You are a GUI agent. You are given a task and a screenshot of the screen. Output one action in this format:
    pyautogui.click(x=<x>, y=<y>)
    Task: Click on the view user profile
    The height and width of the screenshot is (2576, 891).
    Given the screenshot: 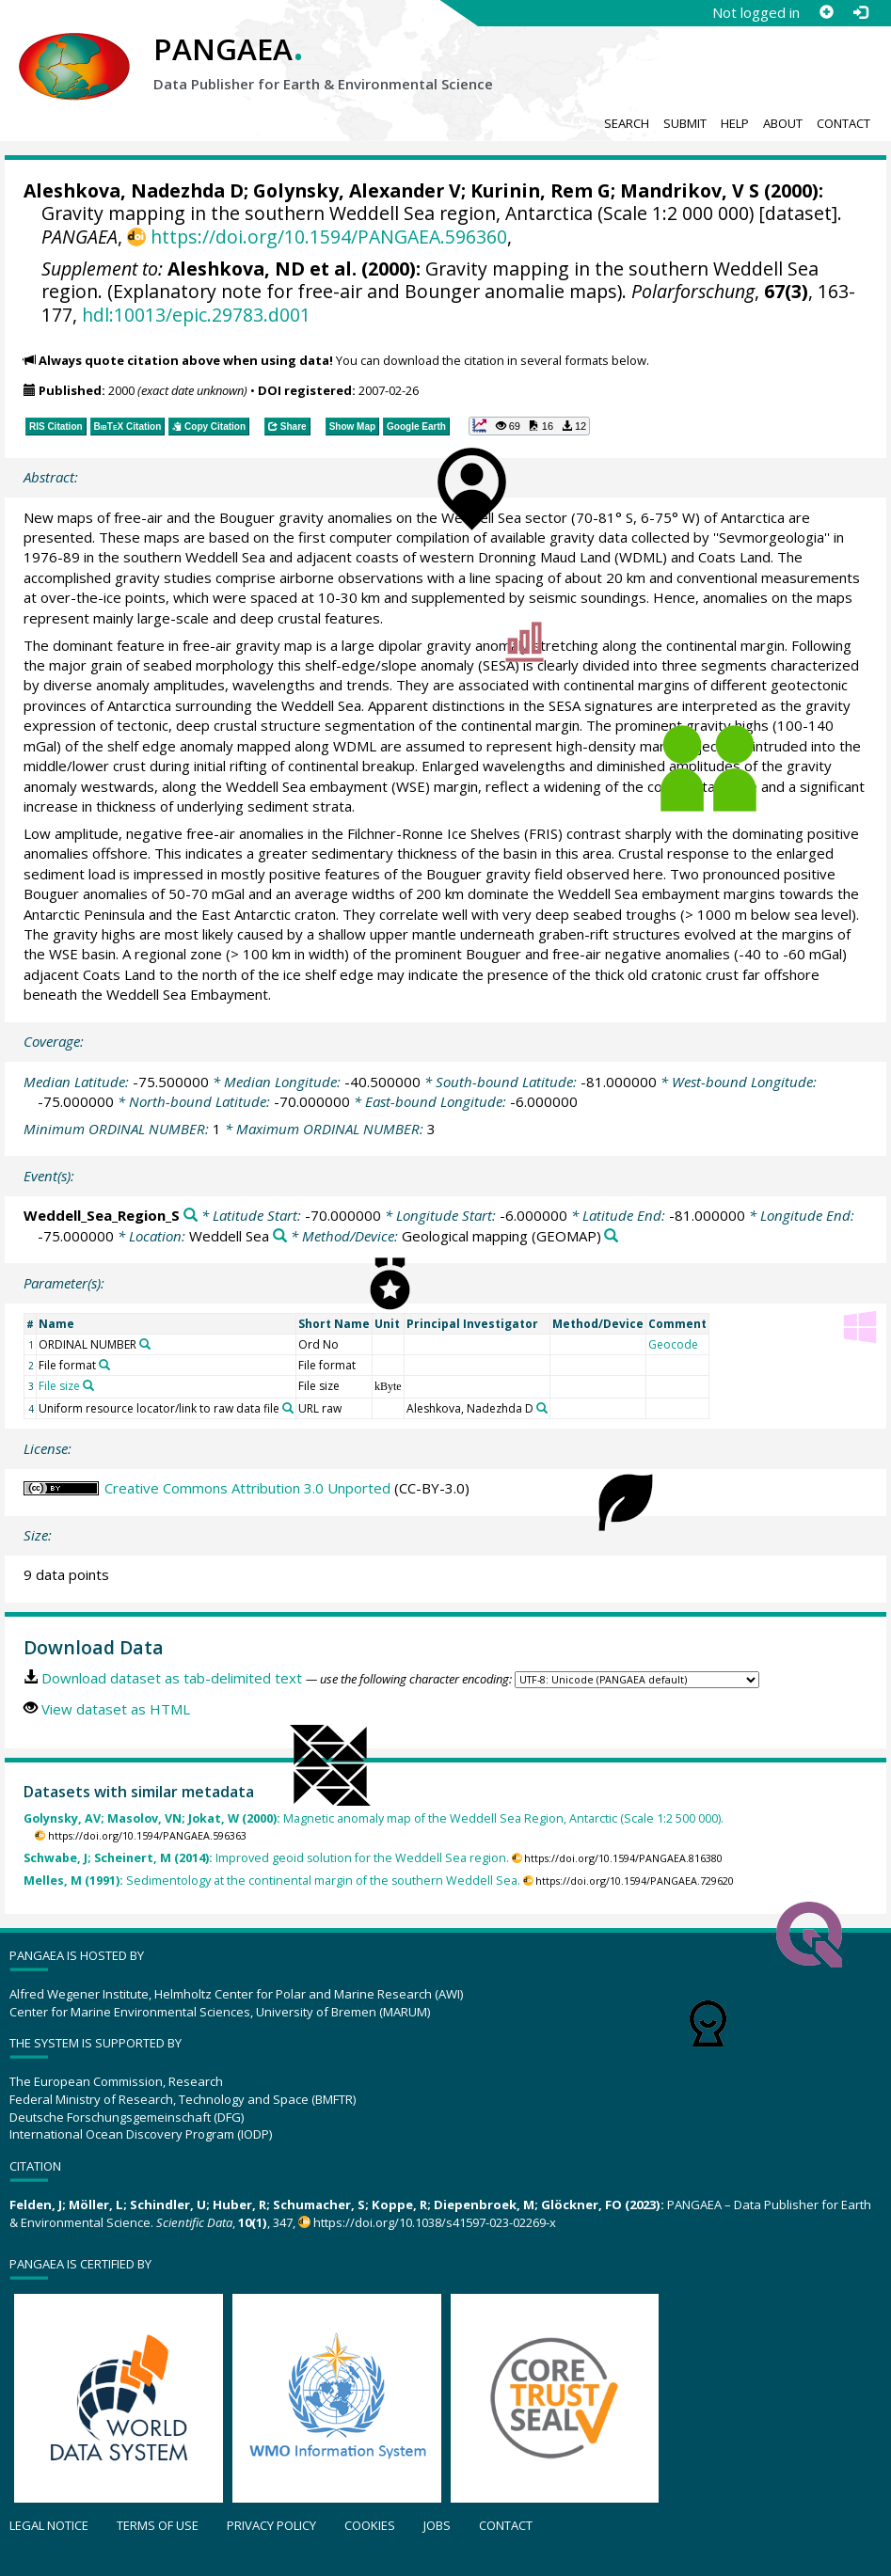 What is the action you would take?
    pyautogui.click(x=708, y=2023)
    